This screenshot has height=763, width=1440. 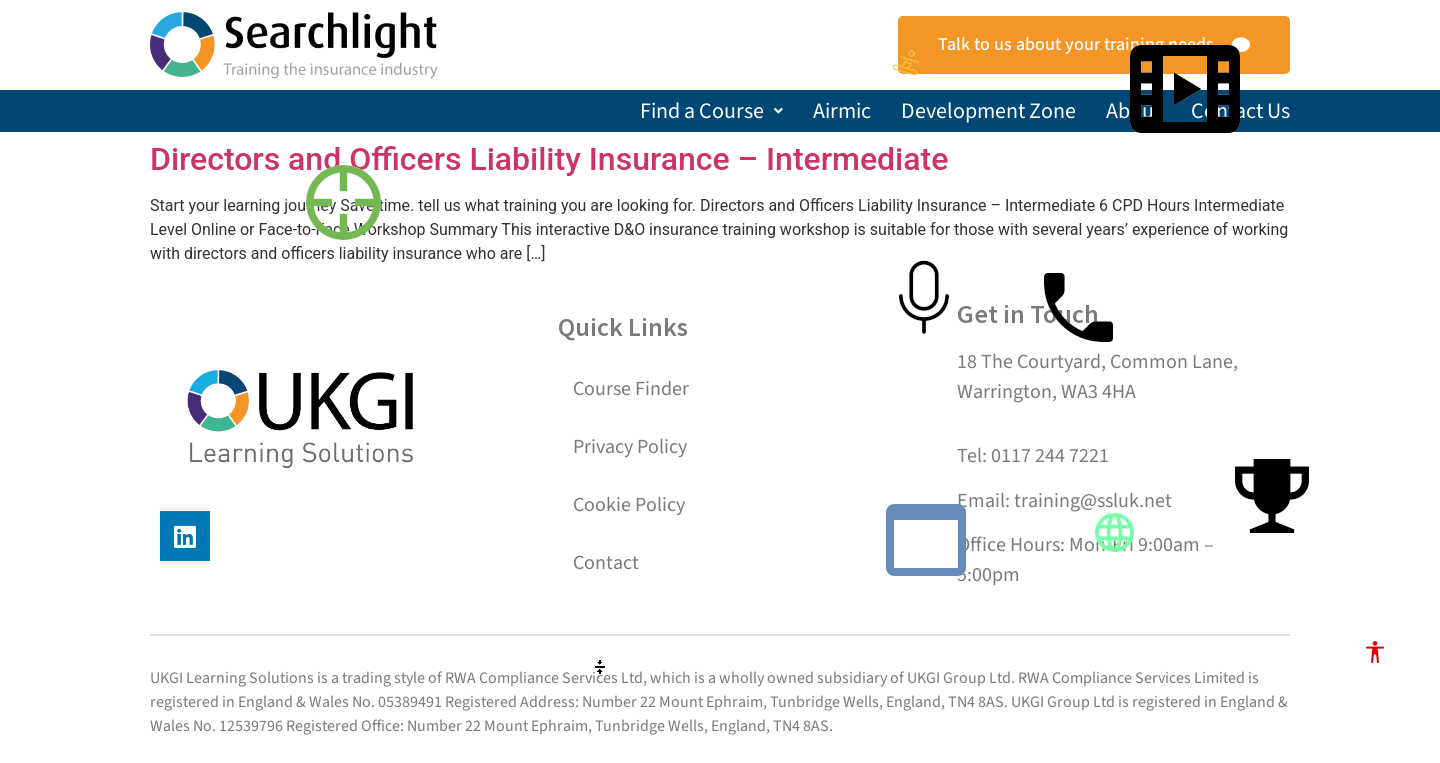 I want to click on accessibility settings, so click(x=1375, y=652).